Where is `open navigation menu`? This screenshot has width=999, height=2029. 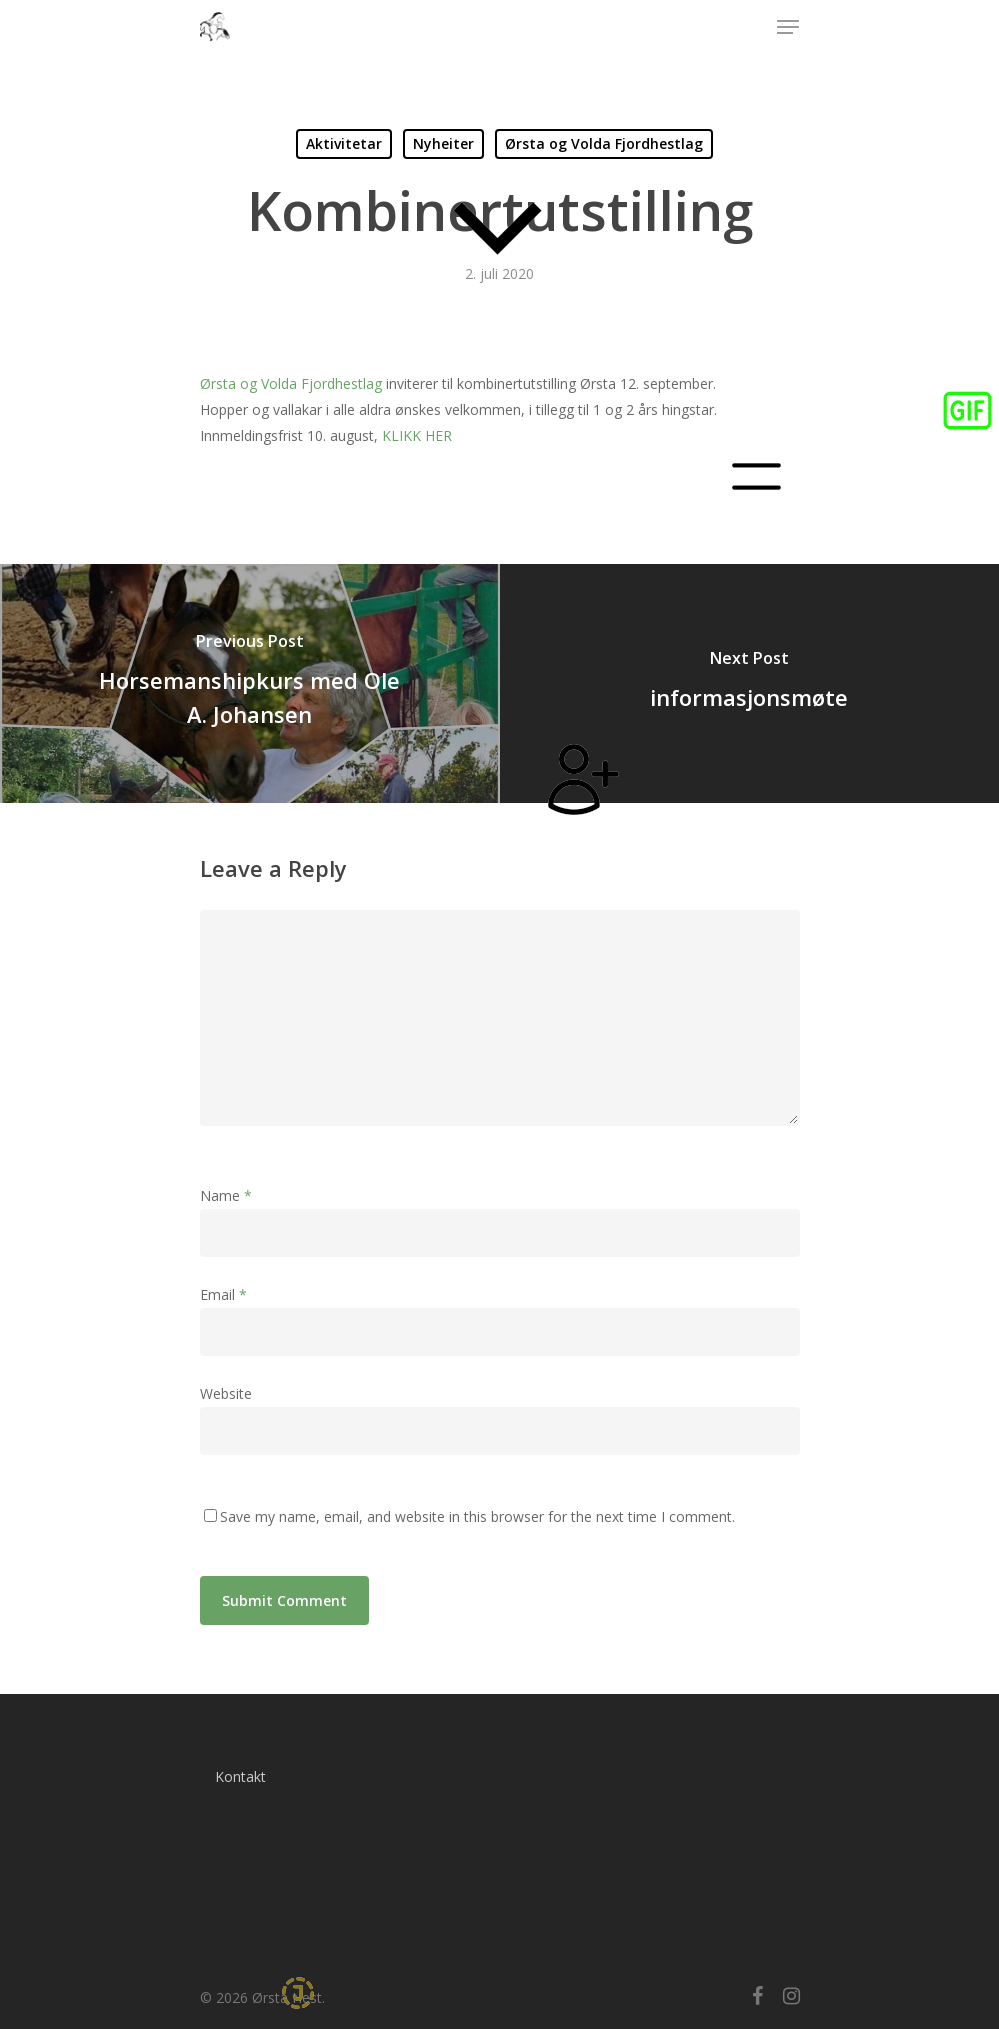 open navigation menu is located at coordinates (756, 476).